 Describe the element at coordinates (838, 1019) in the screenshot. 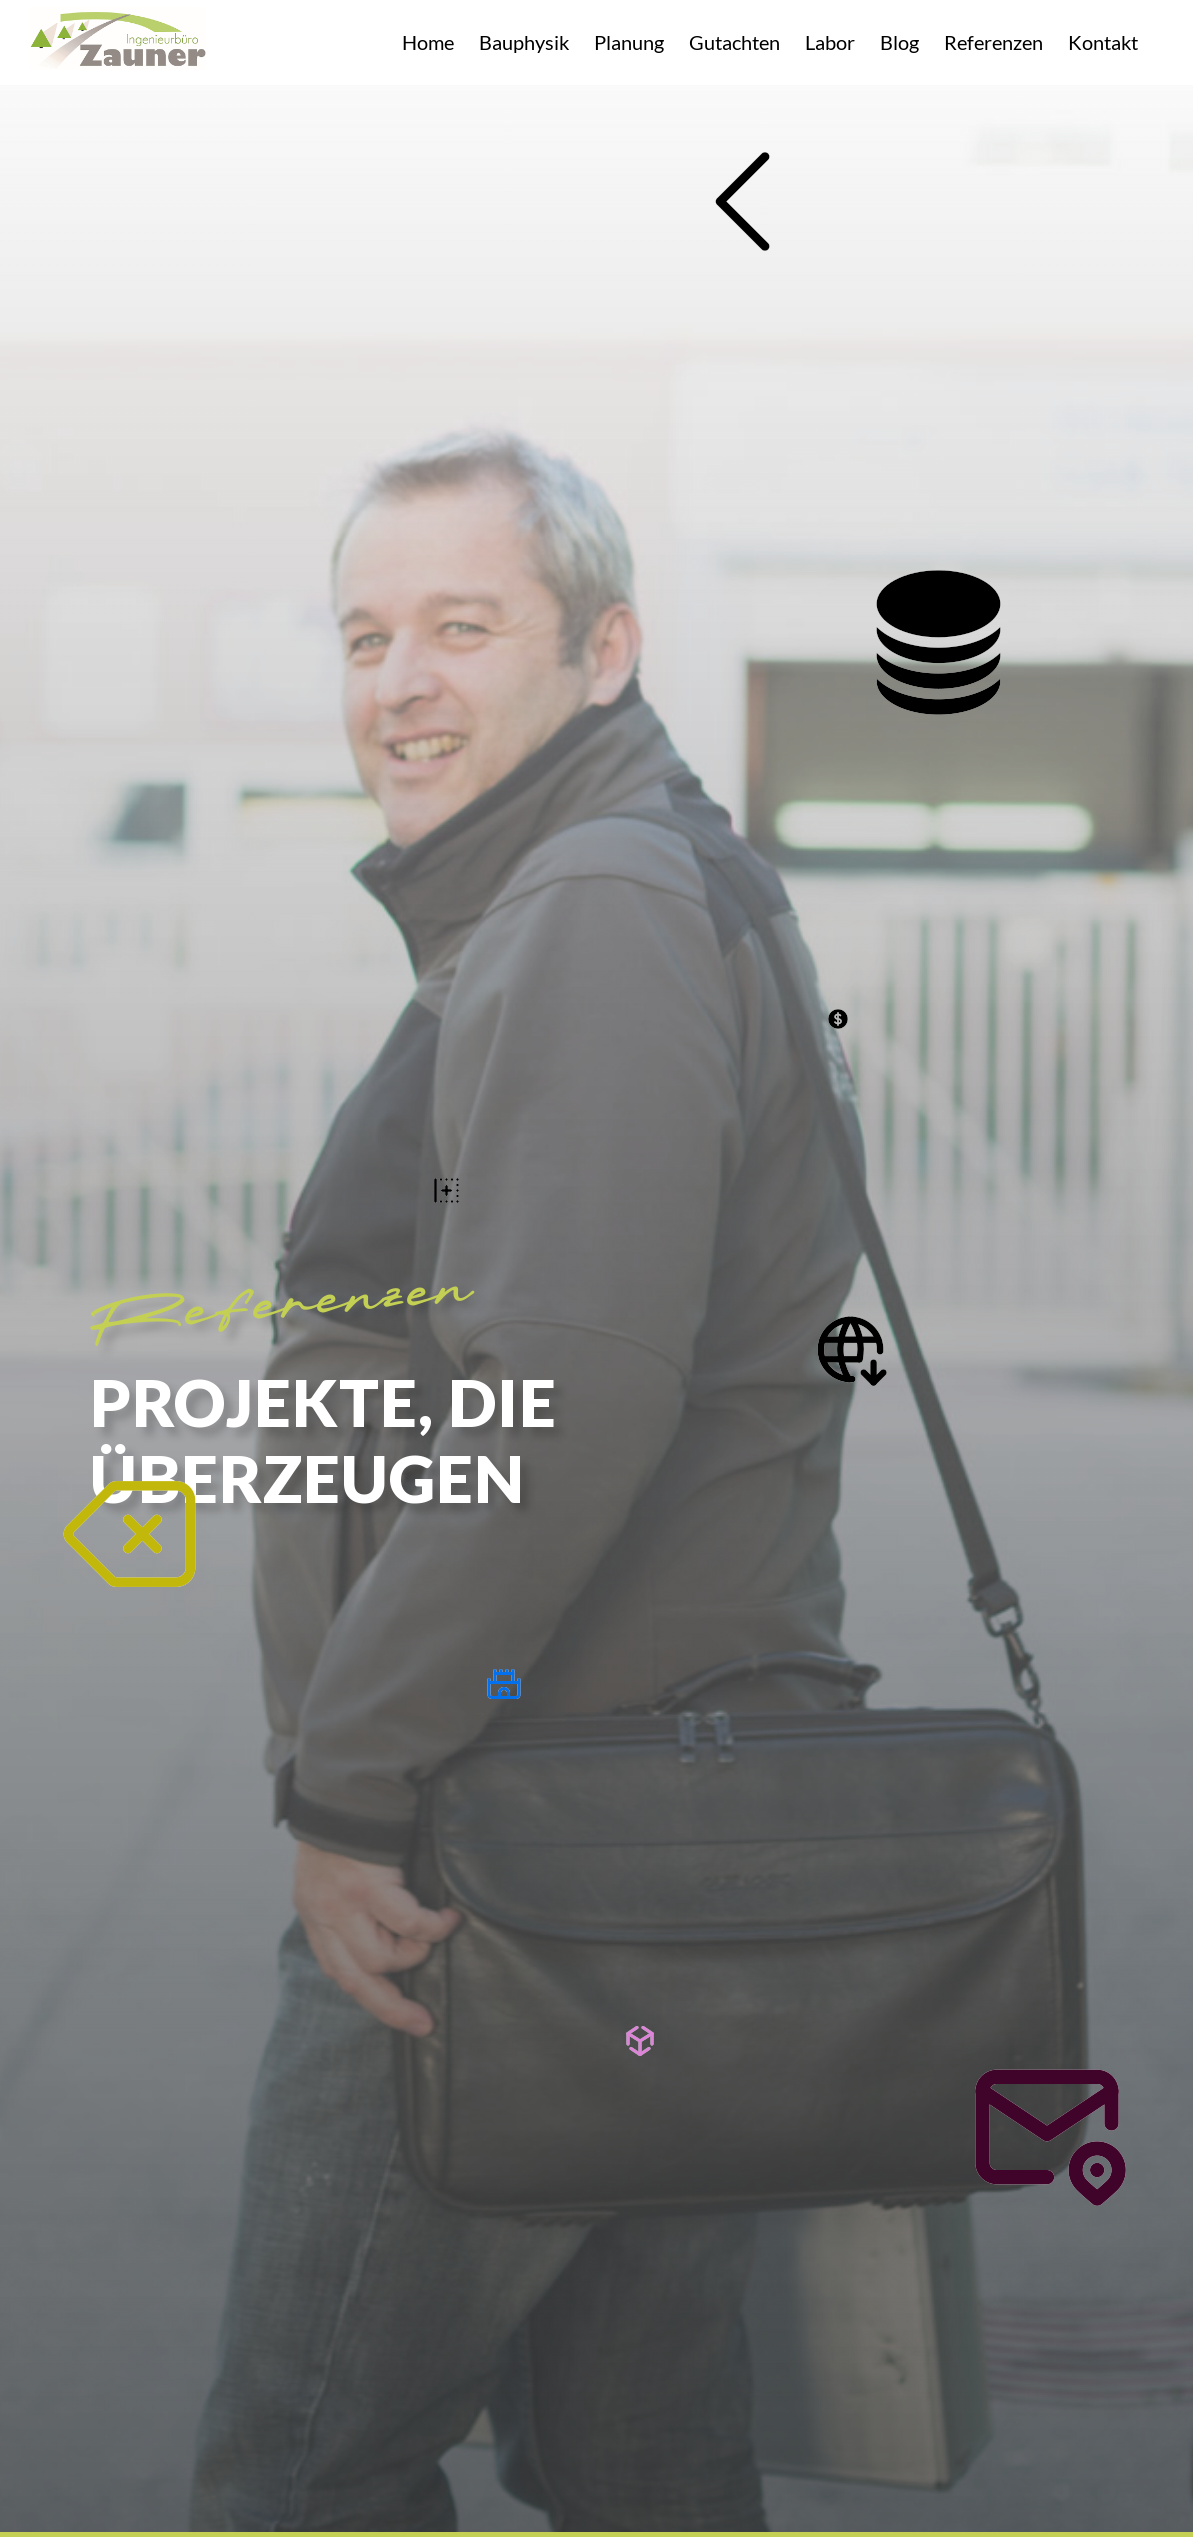

I see `view account balance or financial information` at that location.